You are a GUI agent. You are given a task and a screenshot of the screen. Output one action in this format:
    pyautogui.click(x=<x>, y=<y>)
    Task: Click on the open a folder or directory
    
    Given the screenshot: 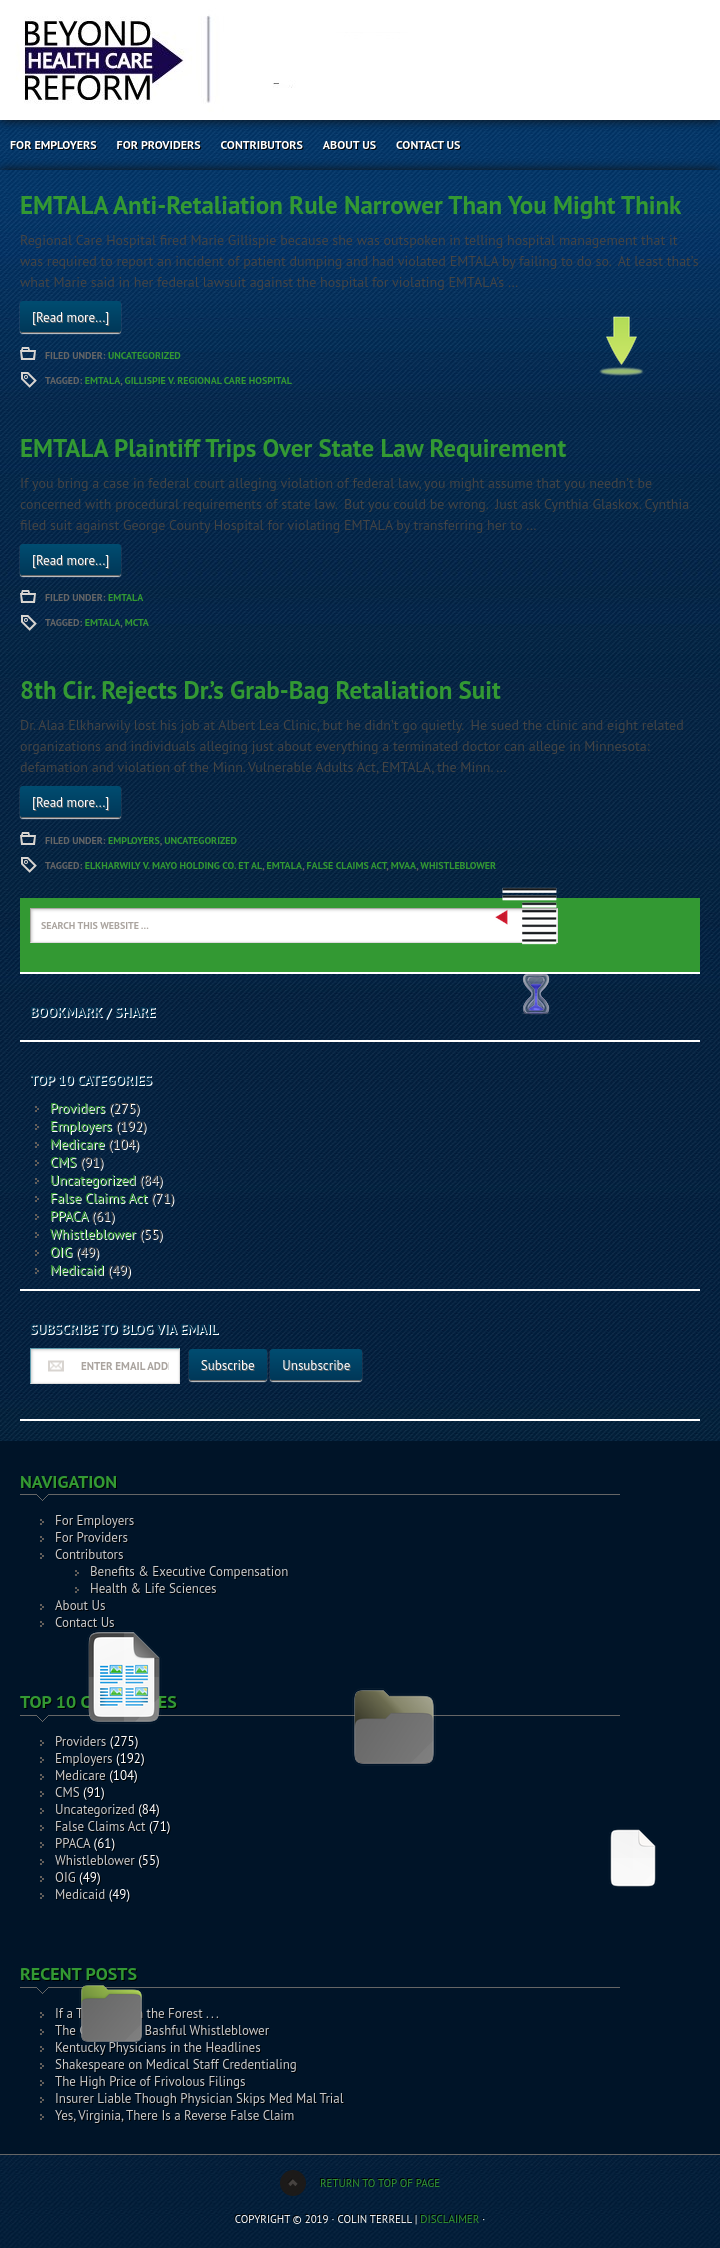 What is the action you would take?
    pyautogui.click(x=111, y=2013)
    